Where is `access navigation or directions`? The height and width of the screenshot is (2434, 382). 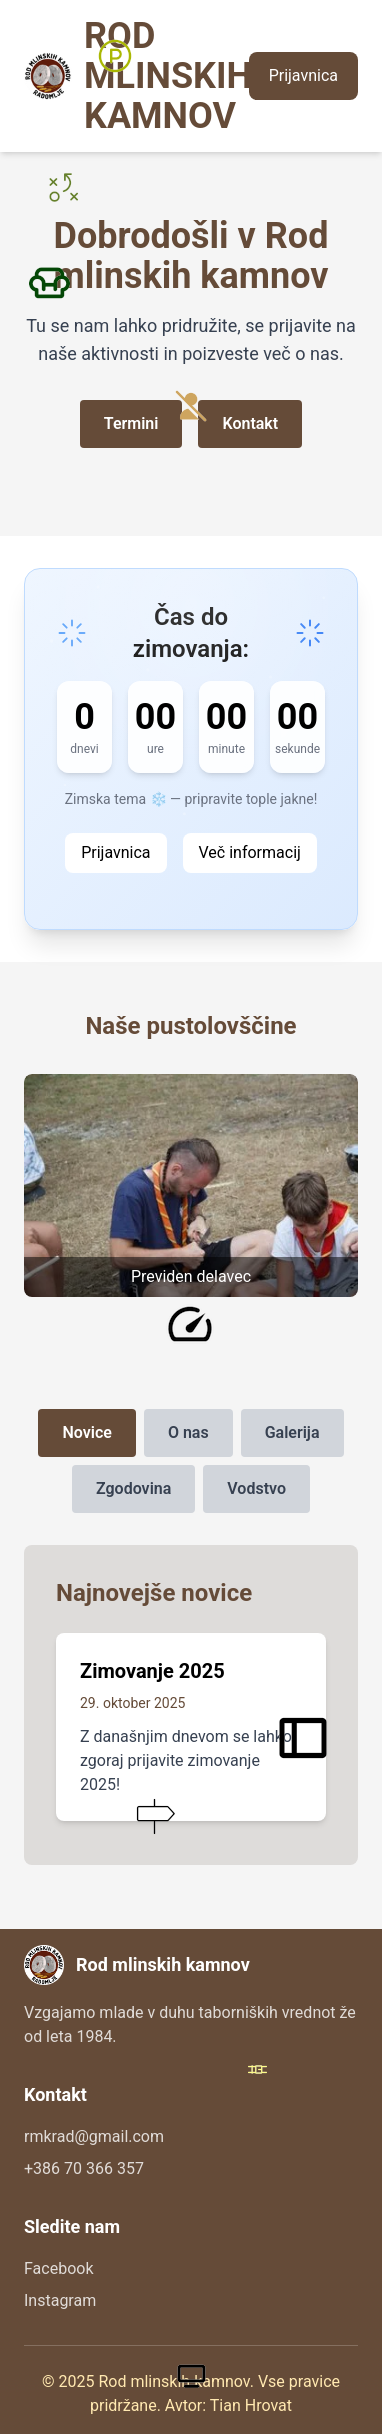
access navigation or directions is located at coordinates (154, 1816).